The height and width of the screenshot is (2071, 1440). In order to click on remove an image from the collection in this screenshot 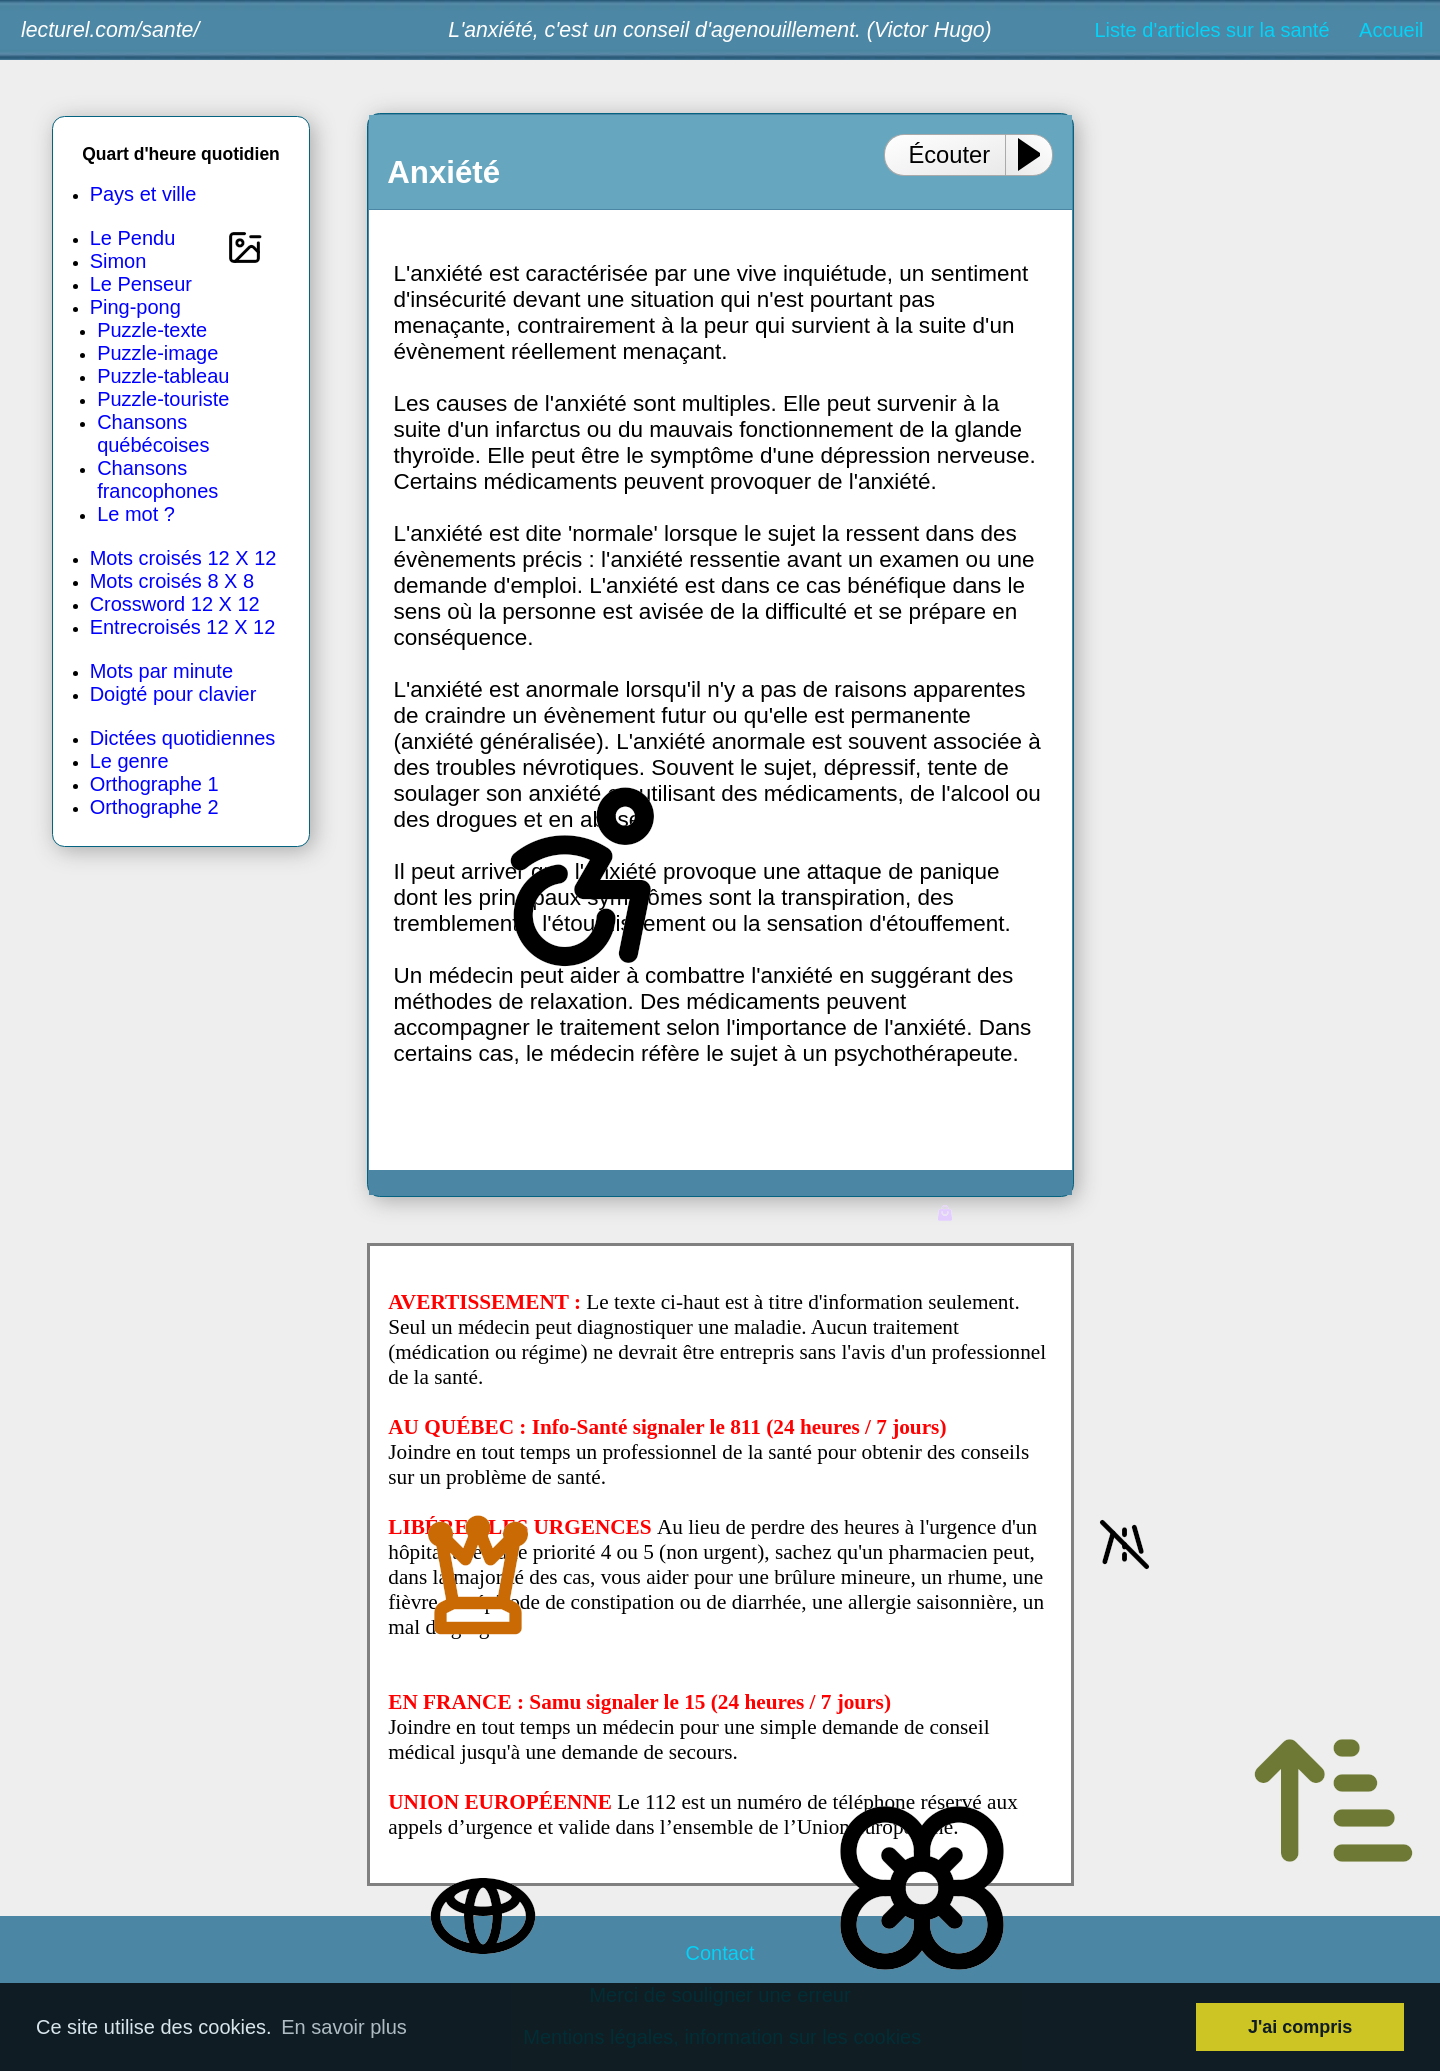, I will do `click(244, 247)`.